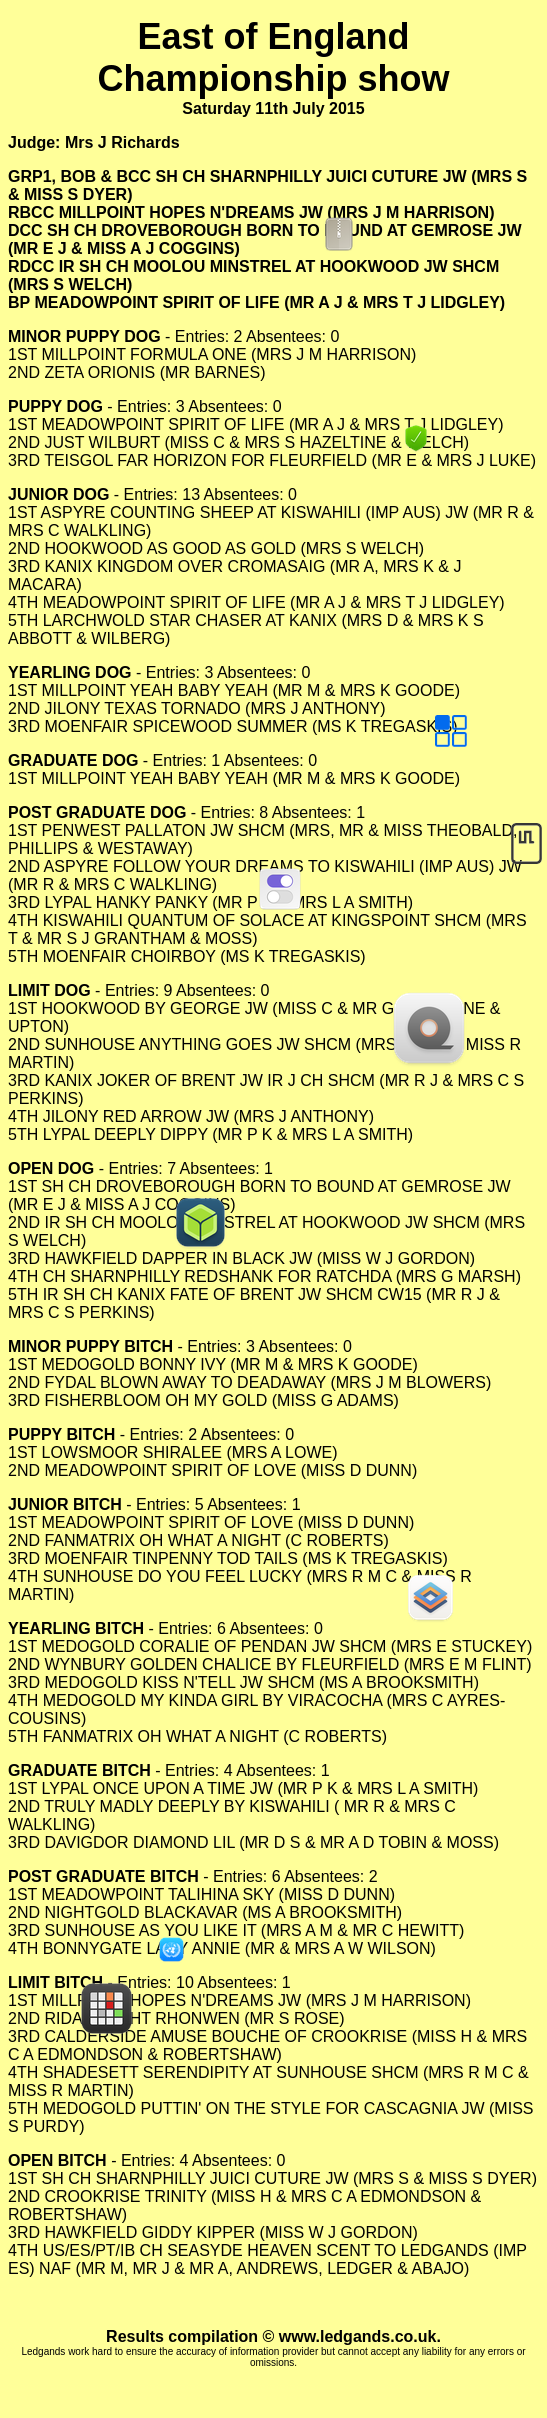 The image size is (547, 2418). Describe the element at coordinates (171, 1949) in the screenshot. I see `open language and region settings` at that location.